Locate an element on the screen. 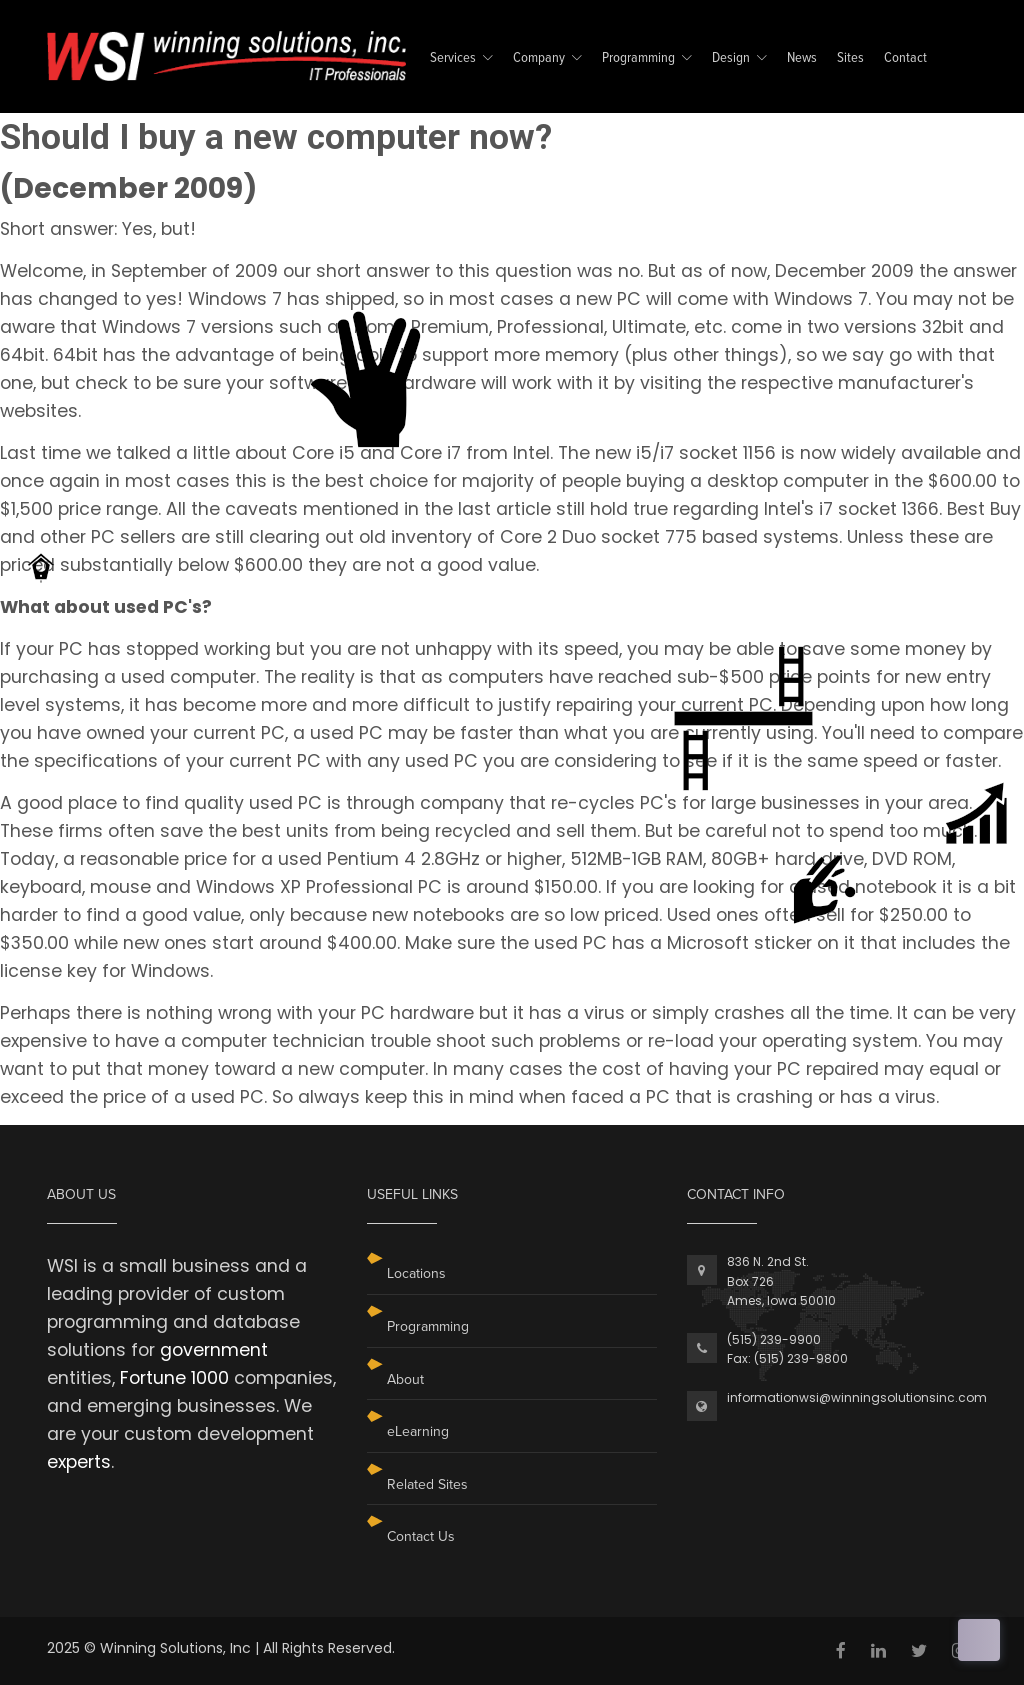 The image size is (1024, 1685). tap to flick or shoot a marble is located at coordinates (834, 888).